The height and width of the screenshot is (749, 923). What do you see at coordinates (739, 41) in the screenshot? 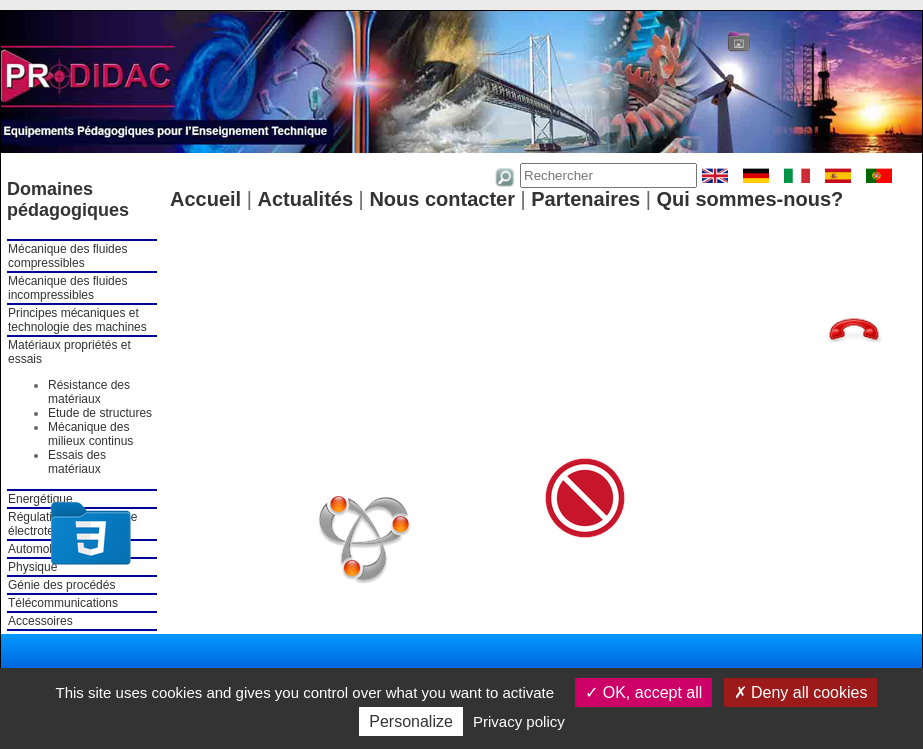
I see `open pictures folder` at bounding box center [739, 41].